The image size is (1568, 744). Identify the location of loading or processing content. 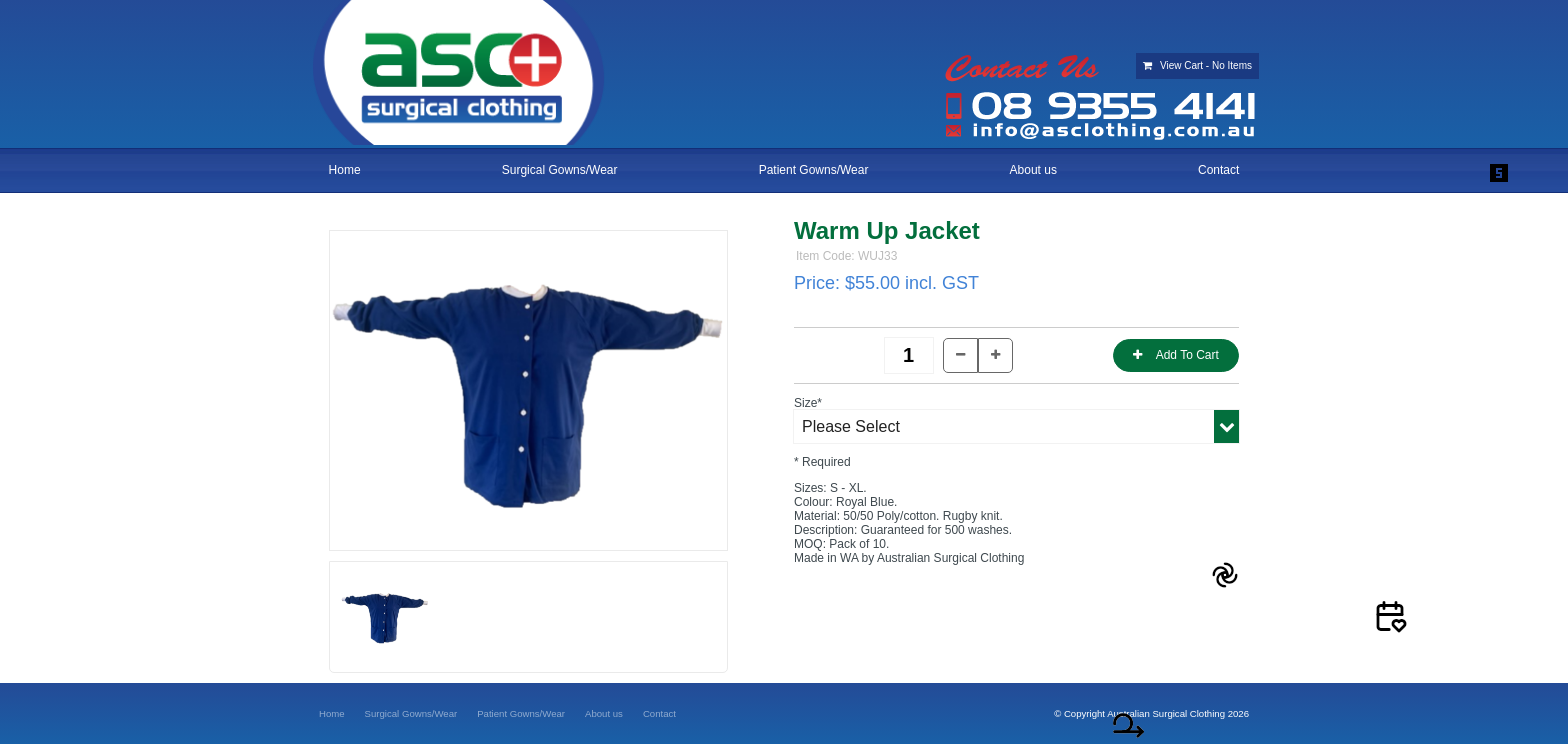
(1225, 575).